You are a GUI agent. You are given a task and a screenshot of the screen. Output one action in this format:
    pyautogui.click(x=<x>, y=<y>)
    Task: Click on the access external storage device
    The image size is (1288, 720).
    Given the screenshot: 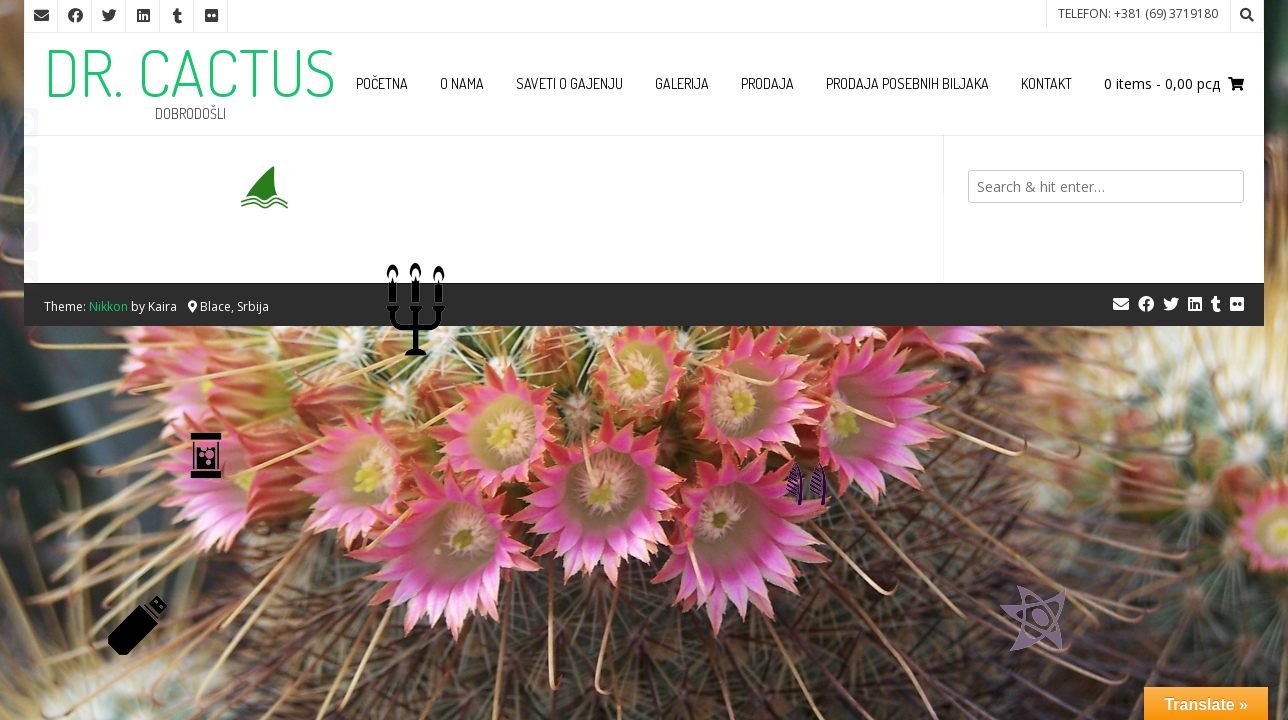 What is the action you would take?
    pyautogui.click(x=138, y=624)
    